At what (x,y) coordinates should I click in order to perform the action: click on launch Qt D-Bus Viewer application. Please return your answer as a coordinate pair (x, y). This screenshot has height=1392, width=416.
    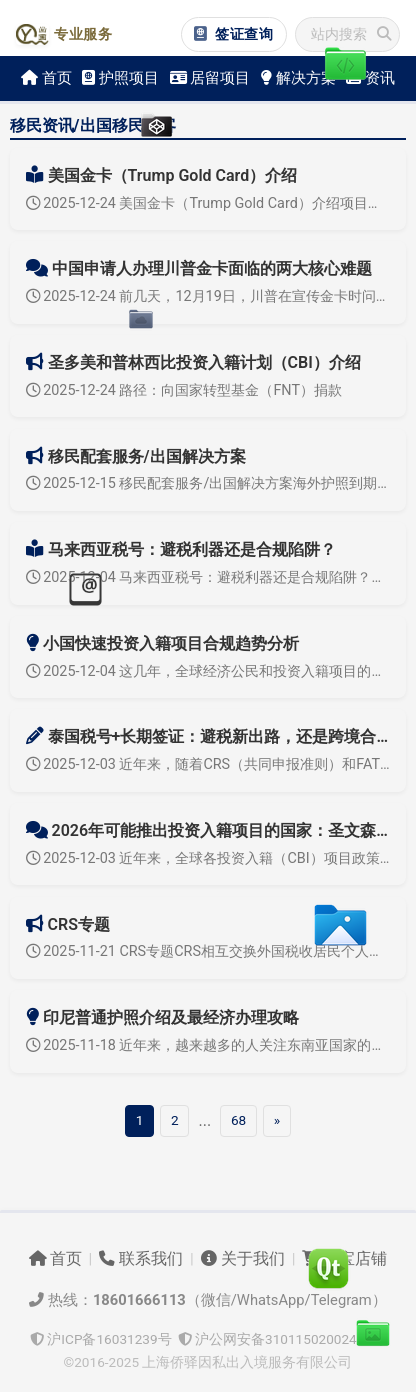
    Looking at the image, I should click on (328, 1268).